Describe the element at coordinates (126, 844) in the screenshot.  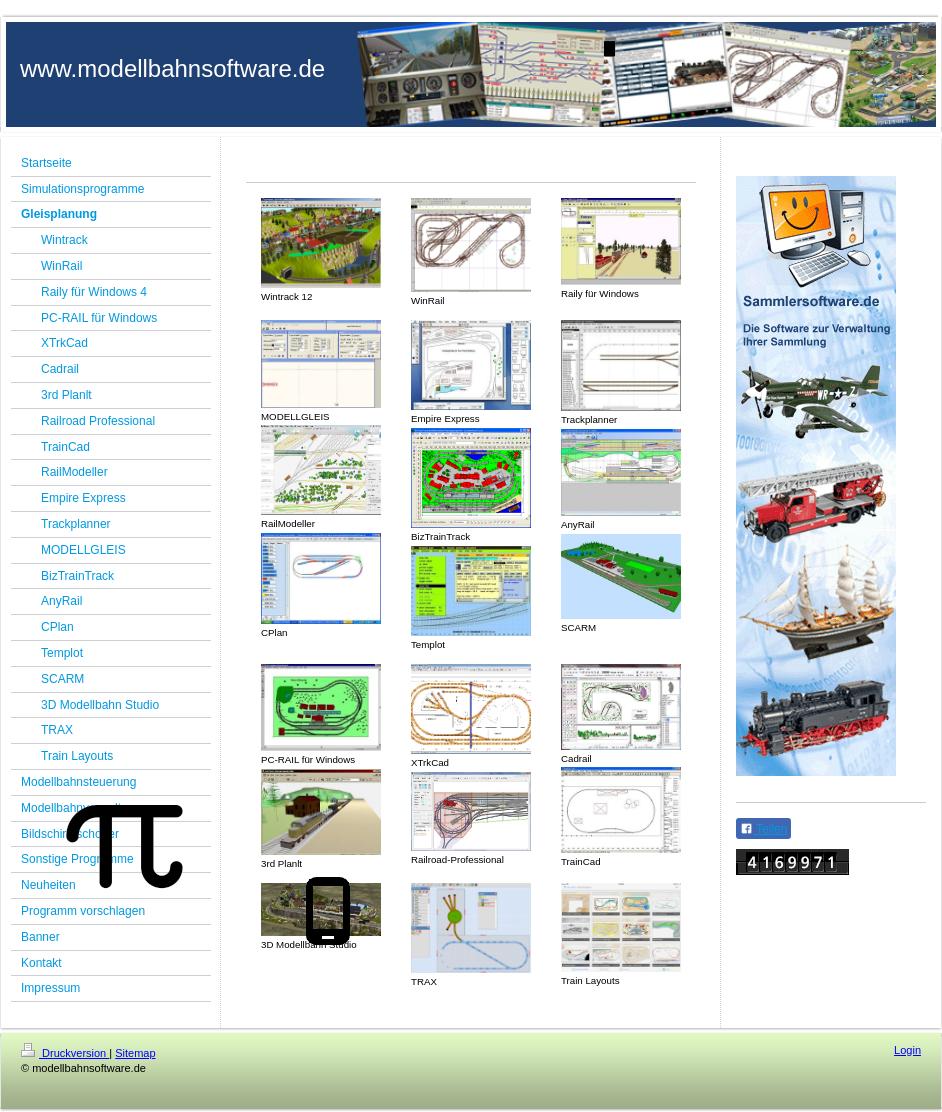
I see `access mathematical or scientific calculator functions` at that location.